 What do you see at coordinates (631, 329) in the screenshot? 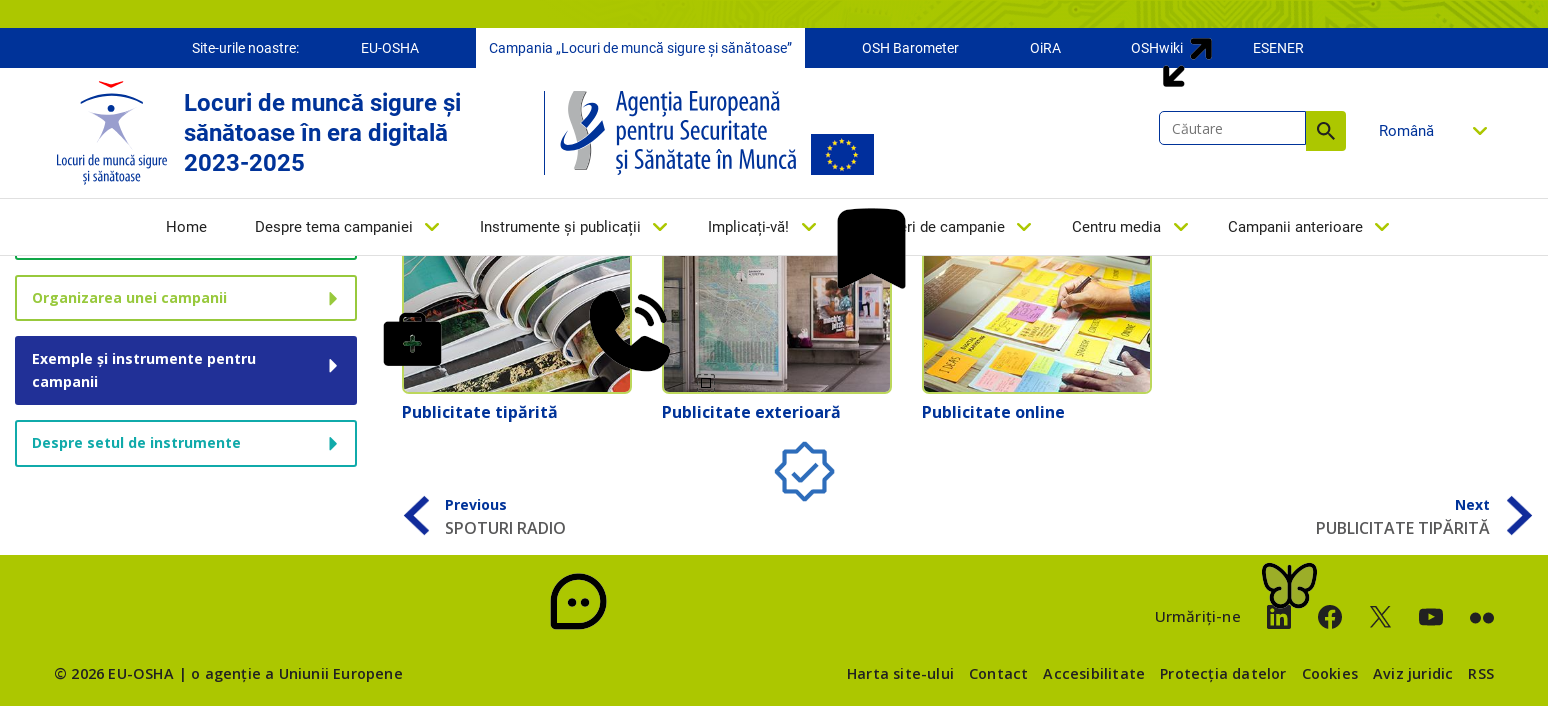
I see `make a phone call` at bounding box center [631, 329].